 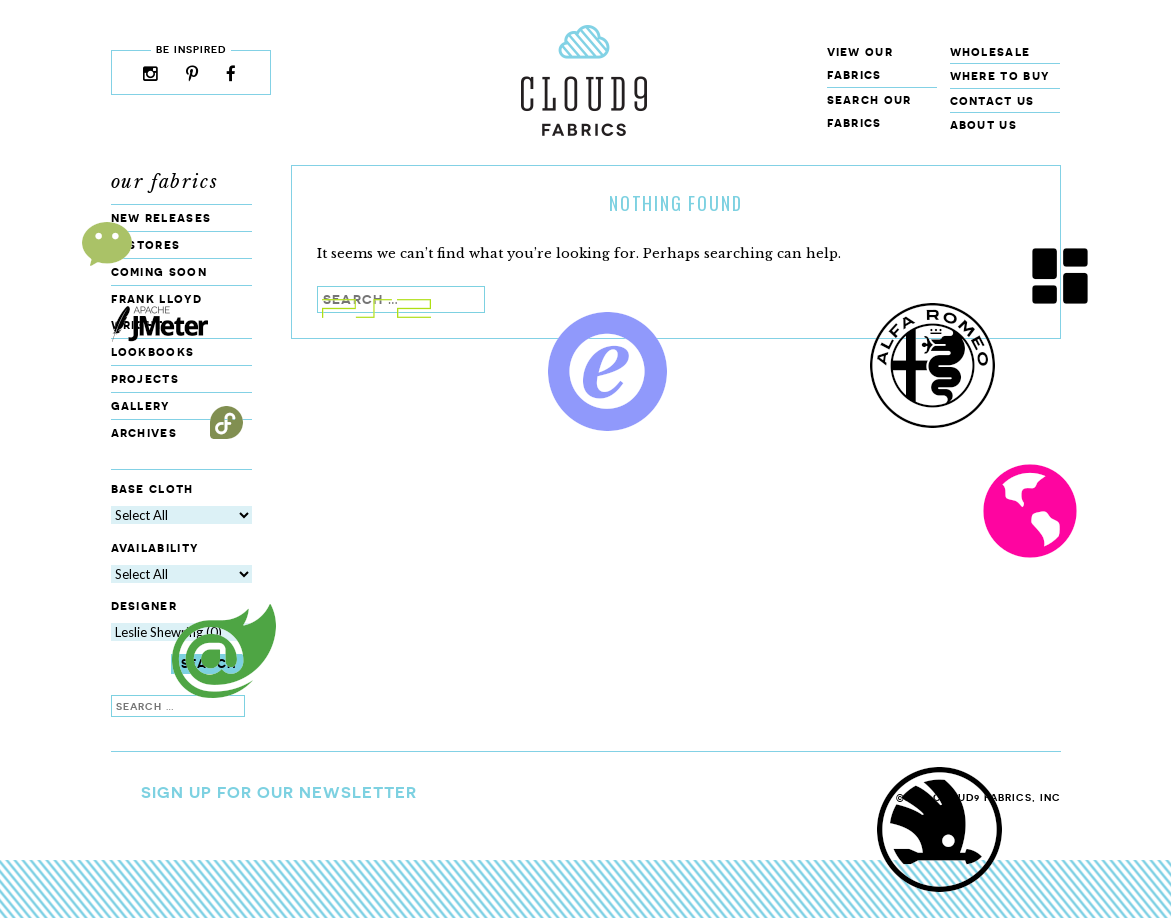 What do you see at coordinates (226, 422) in the screenshot?
I see `Fedora Linux operating system logo` at bounding box center [226, 422].